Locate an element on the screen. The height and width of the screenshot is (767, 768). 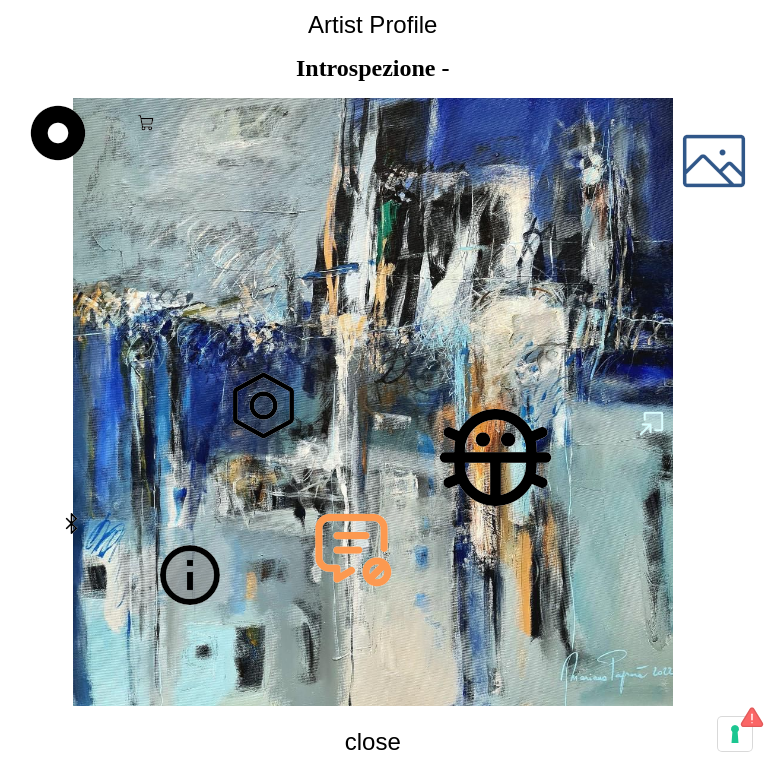
view your shopping cart is located at coordinates (146, 123).